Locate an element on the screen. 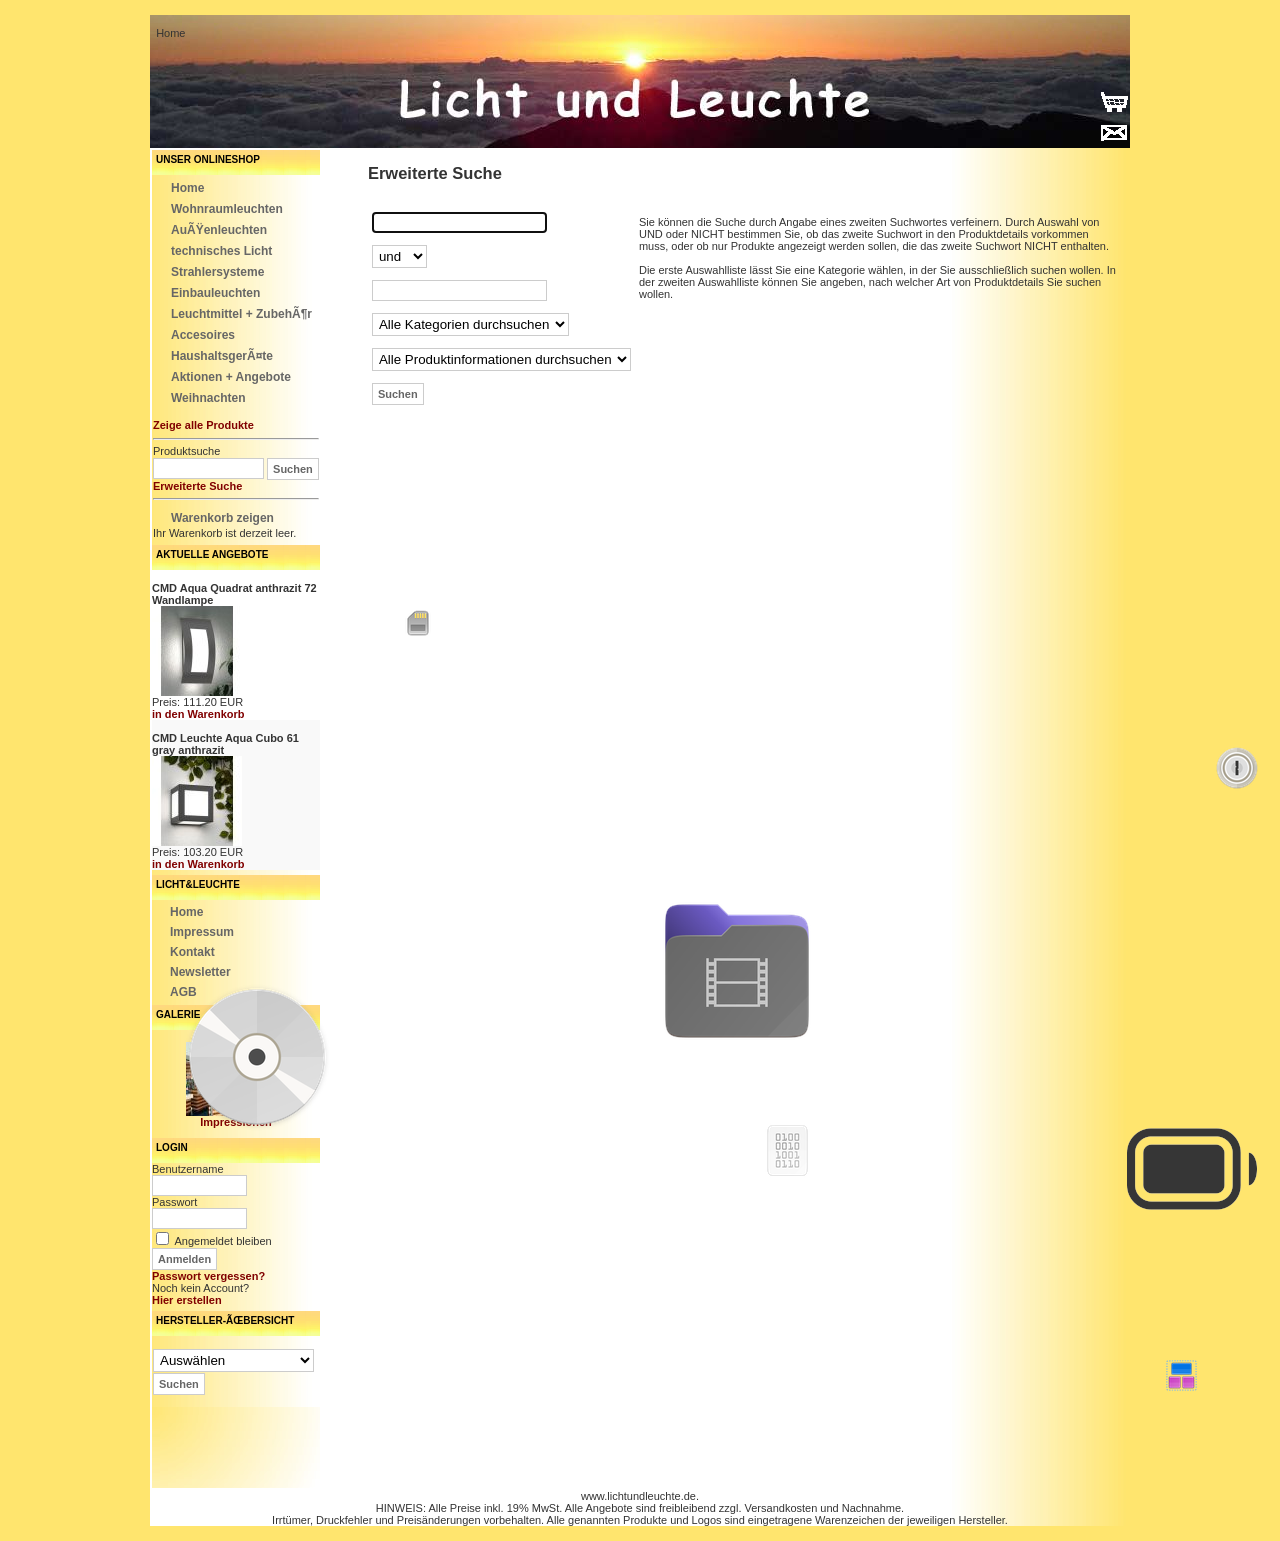 The image size is (1280, 1541). select all items in the current view is located at coordinates (1181, 1375).